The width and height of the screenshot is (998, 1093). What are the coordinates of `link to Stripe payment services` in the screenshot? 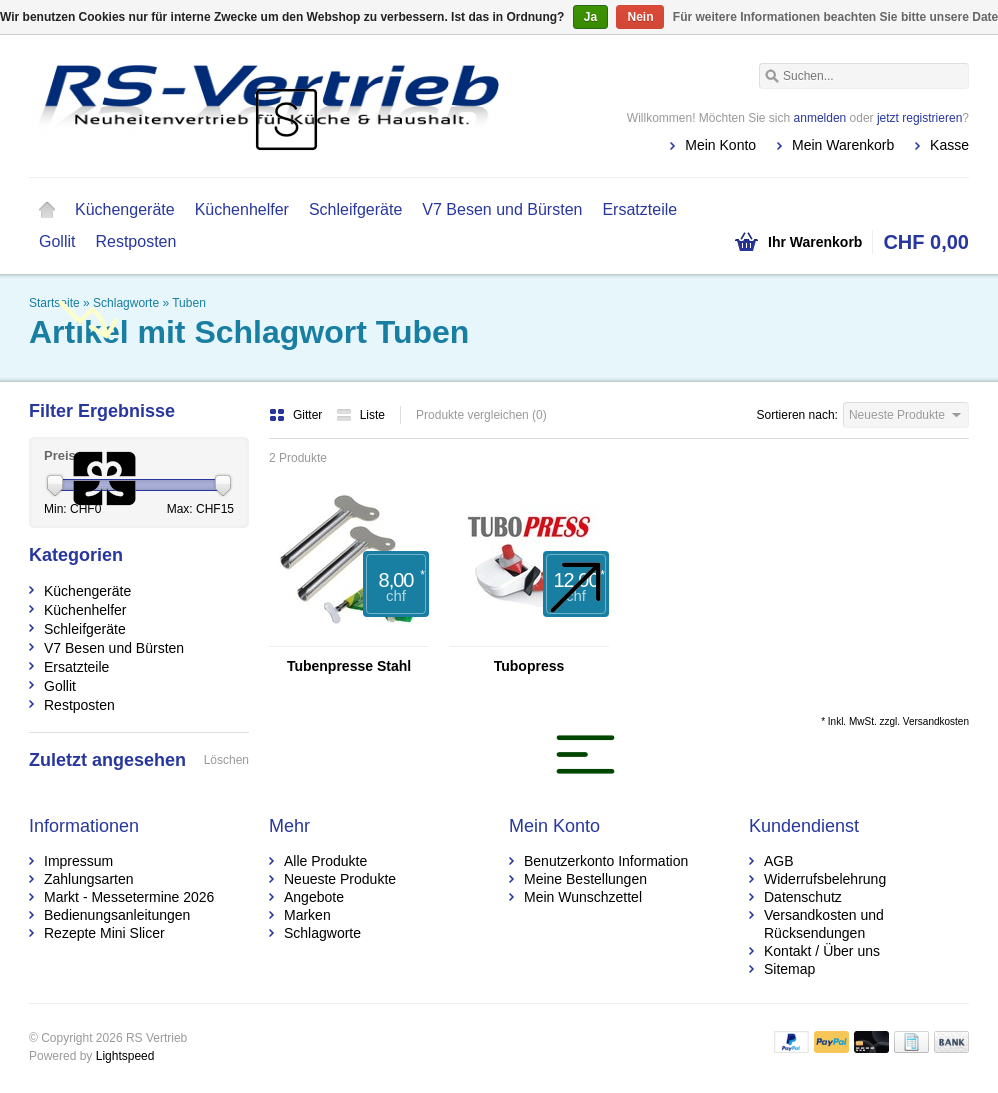 It's located at (286, 119).